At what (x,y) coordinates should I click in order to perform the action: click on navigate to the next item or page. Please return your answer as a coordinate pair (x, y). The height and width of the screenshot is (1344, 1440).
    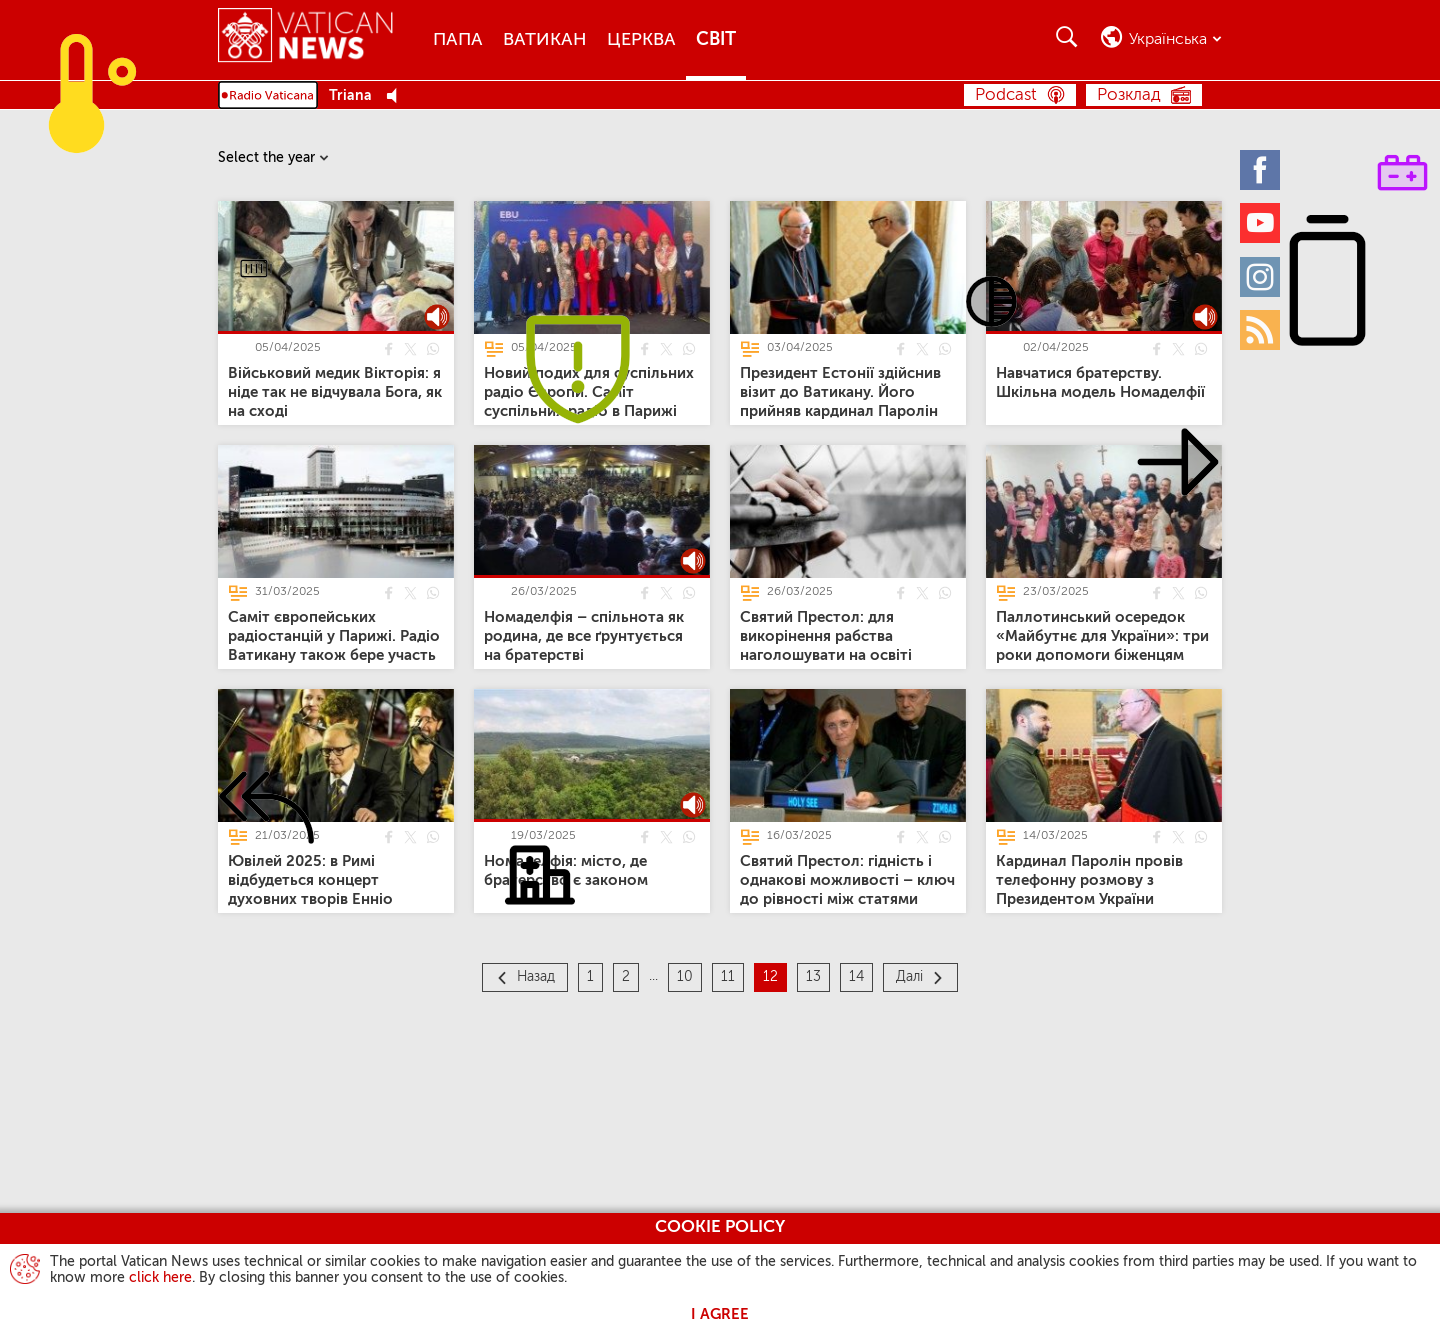
    Looking at the image, I should click on (1178, 462).